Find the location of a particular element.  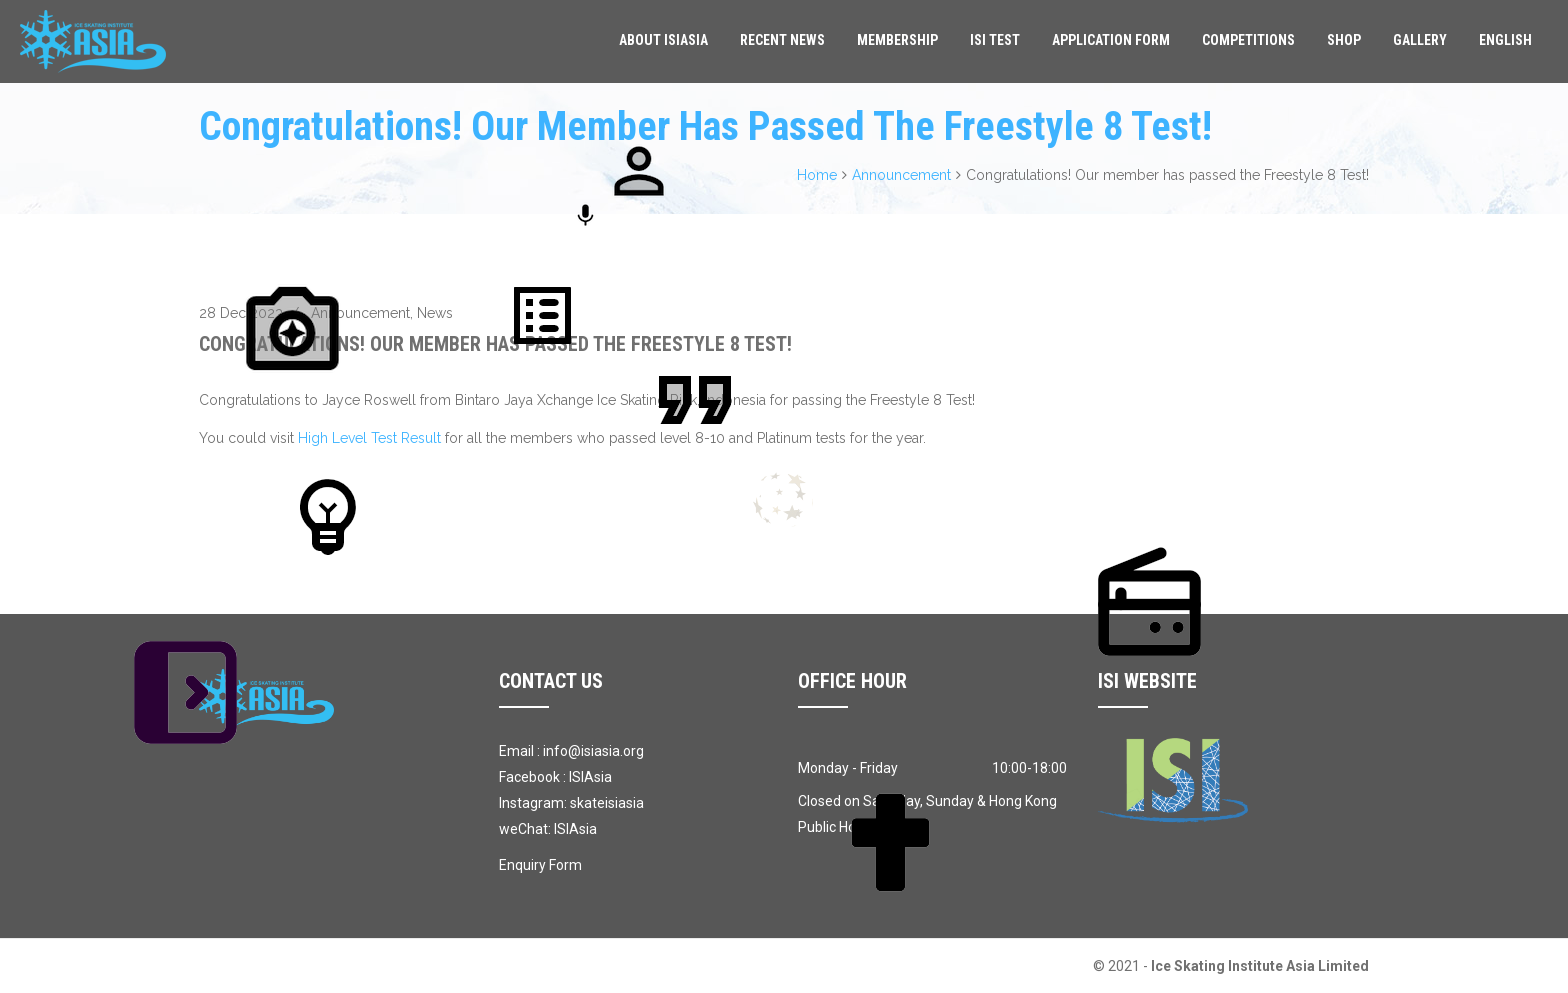

enhance or improve photo quality is located at coordinates (292, 328).